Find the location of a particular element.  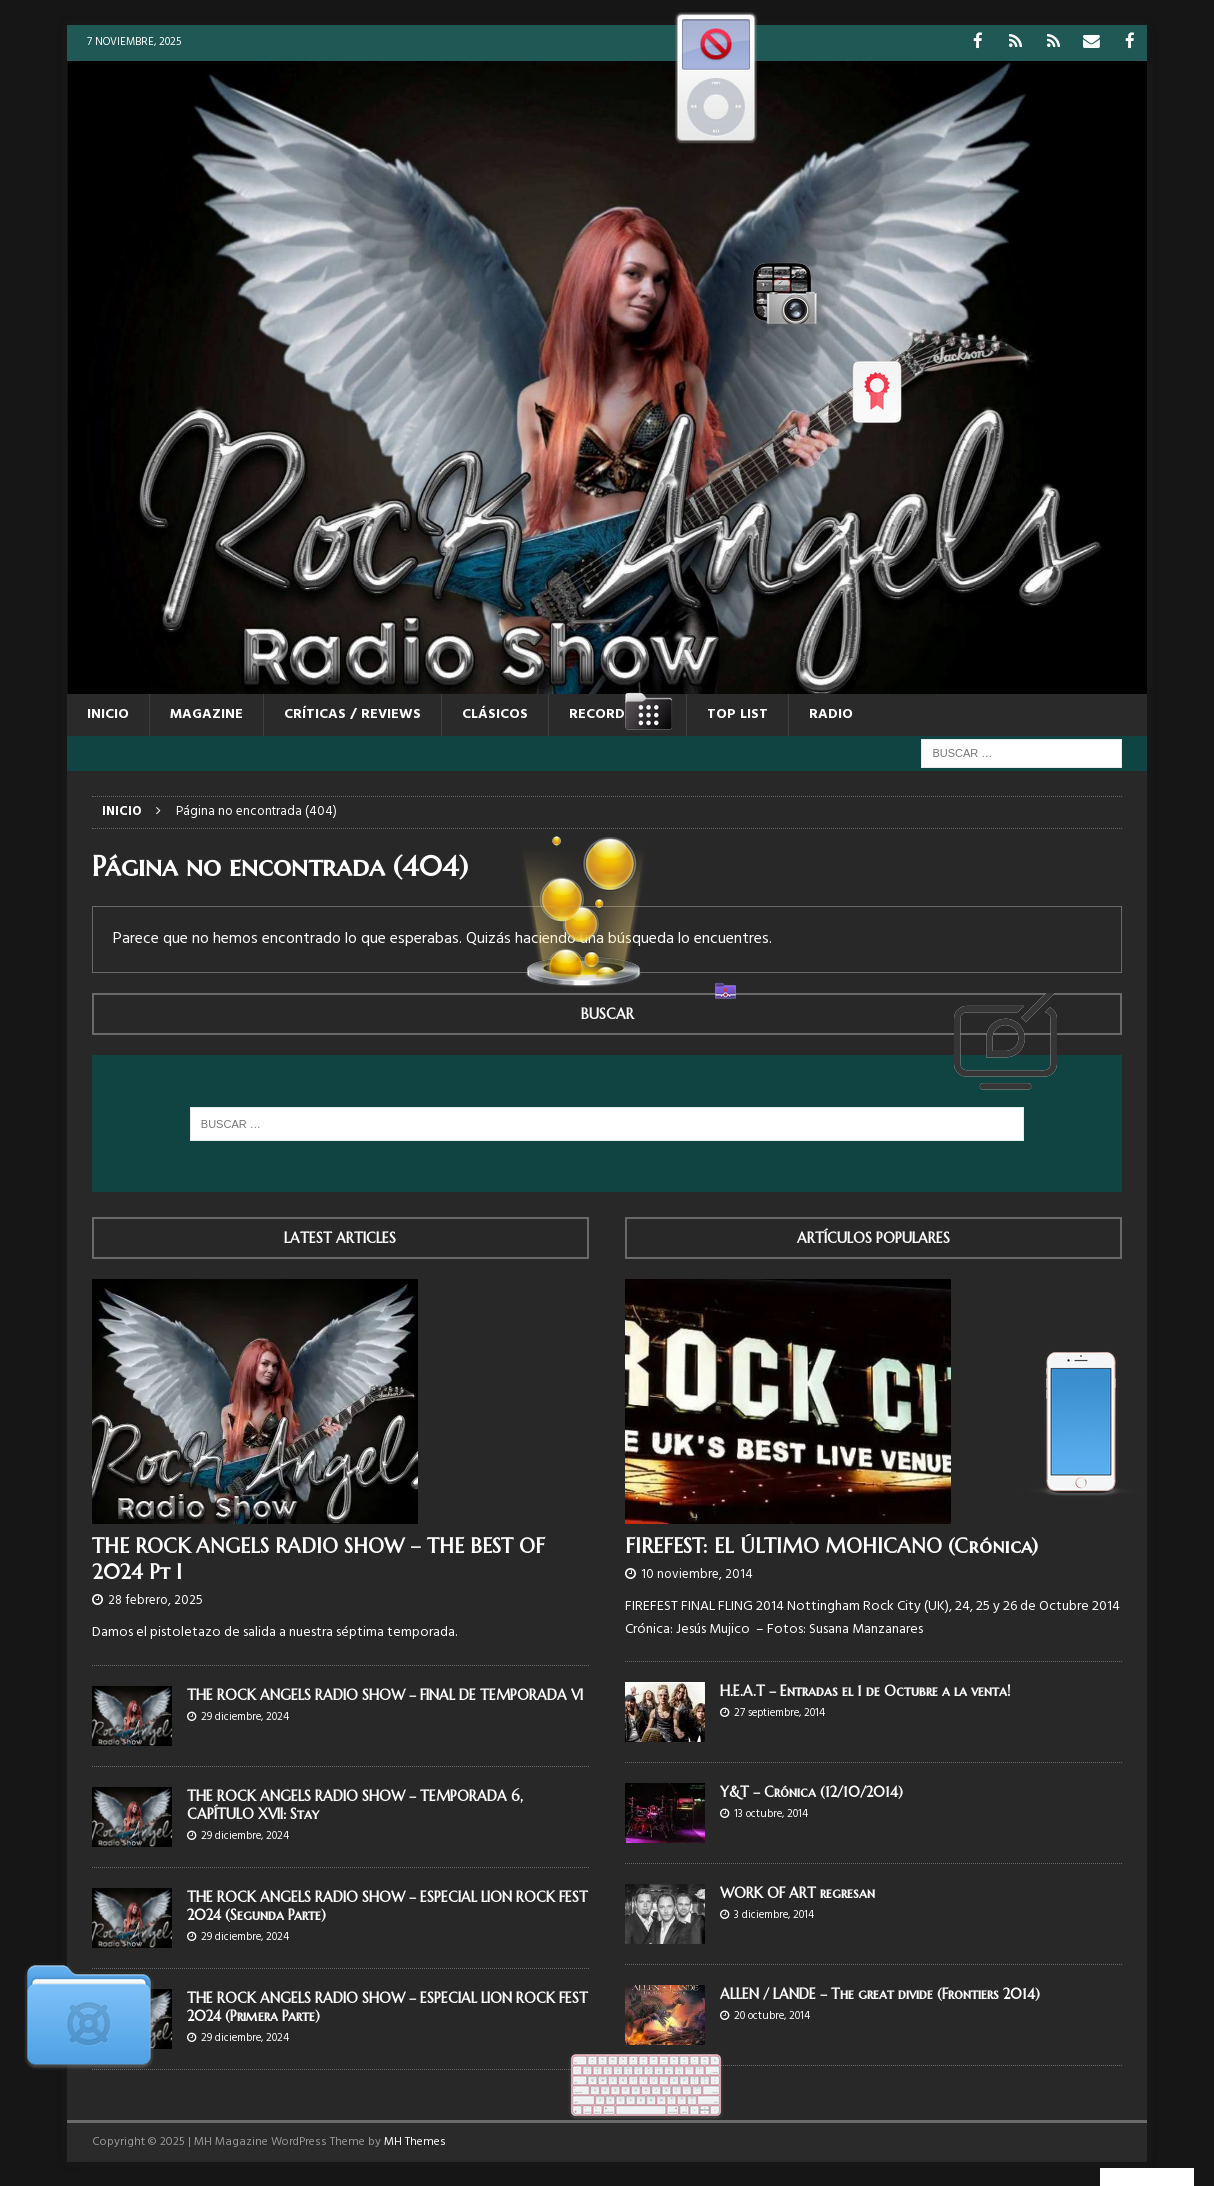

open ROS (Robot Operating System) project folder is located at coordinates (648, 712).